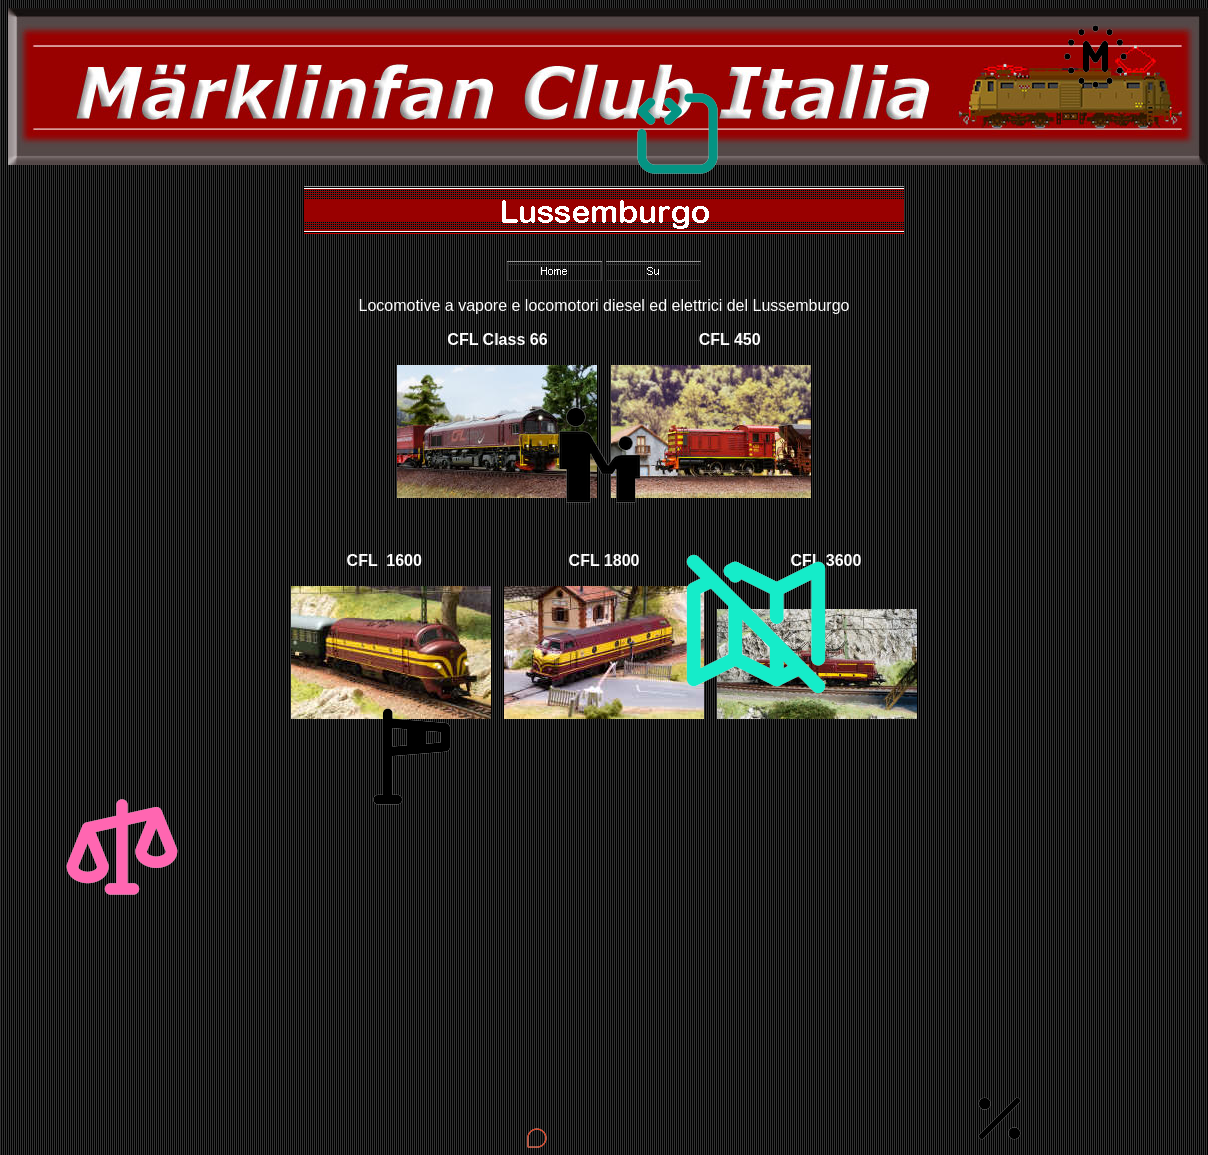 Image resolution: width=1208 pixels, height=1155 pixels. Describe the element at coordinates (756, 624) in the screenshot. I see `map view is currently disabled` at that location.